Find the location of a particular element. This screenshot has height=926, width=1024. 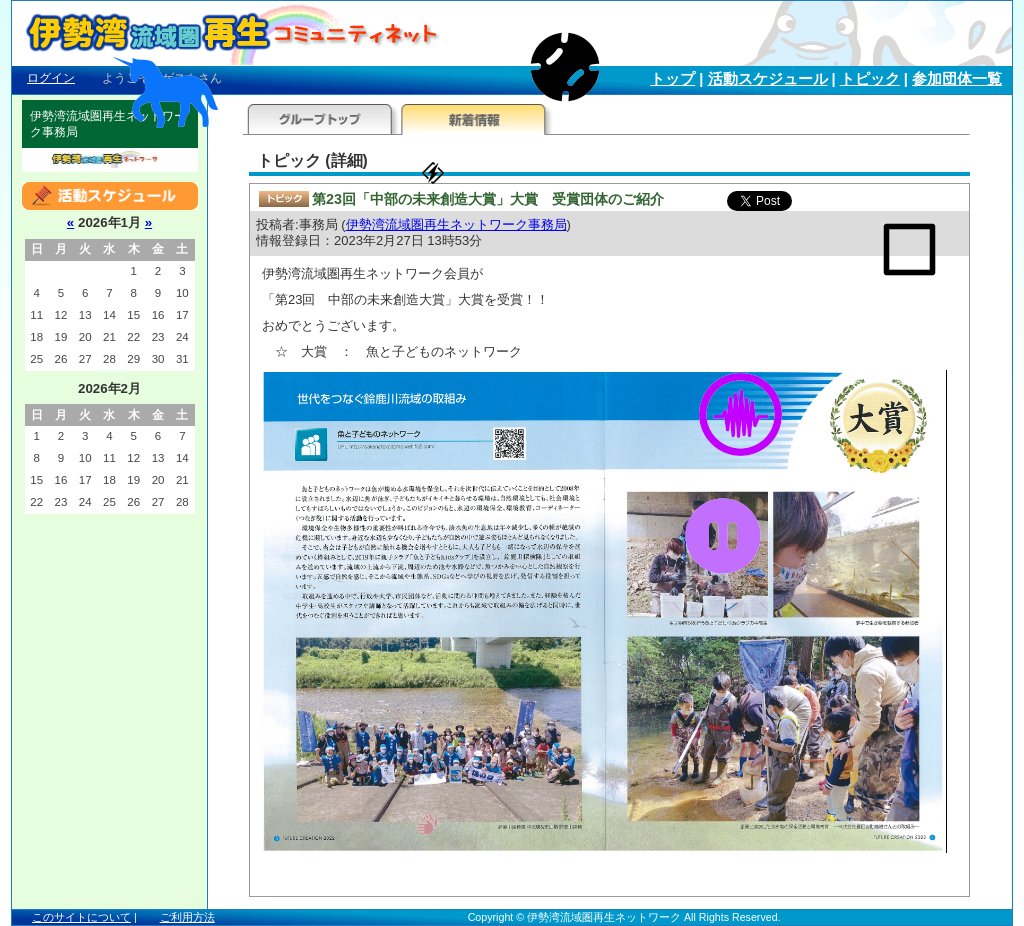

view baseball scores or stats is located at coordinates (565, 67).